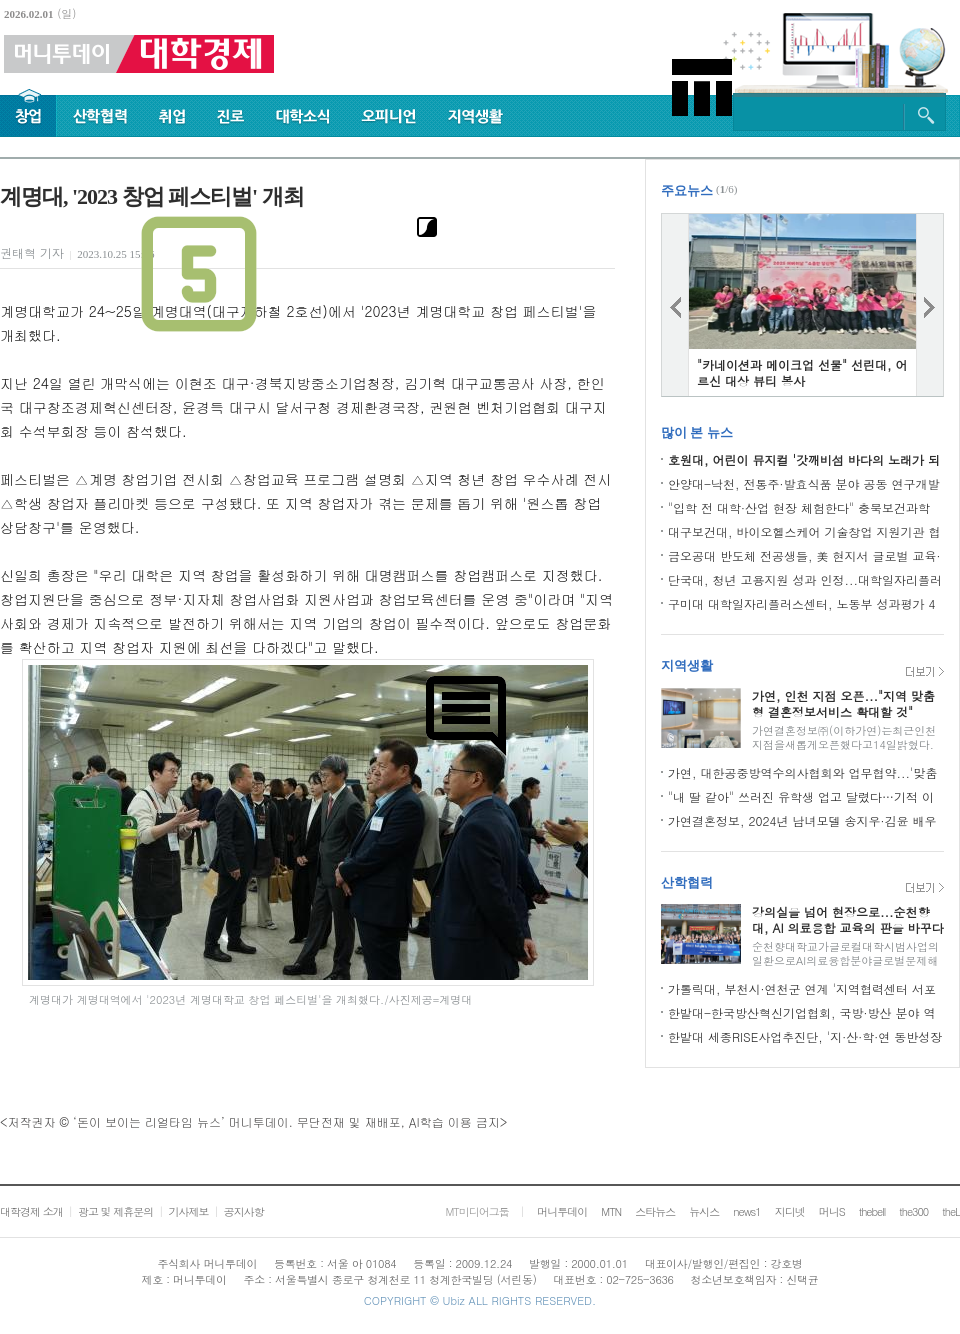 The height and width of the screenshot is (1334, 960). Describe the element at coordinates (466, 716) in the screenshot. I see `add a comment or note` at that location.